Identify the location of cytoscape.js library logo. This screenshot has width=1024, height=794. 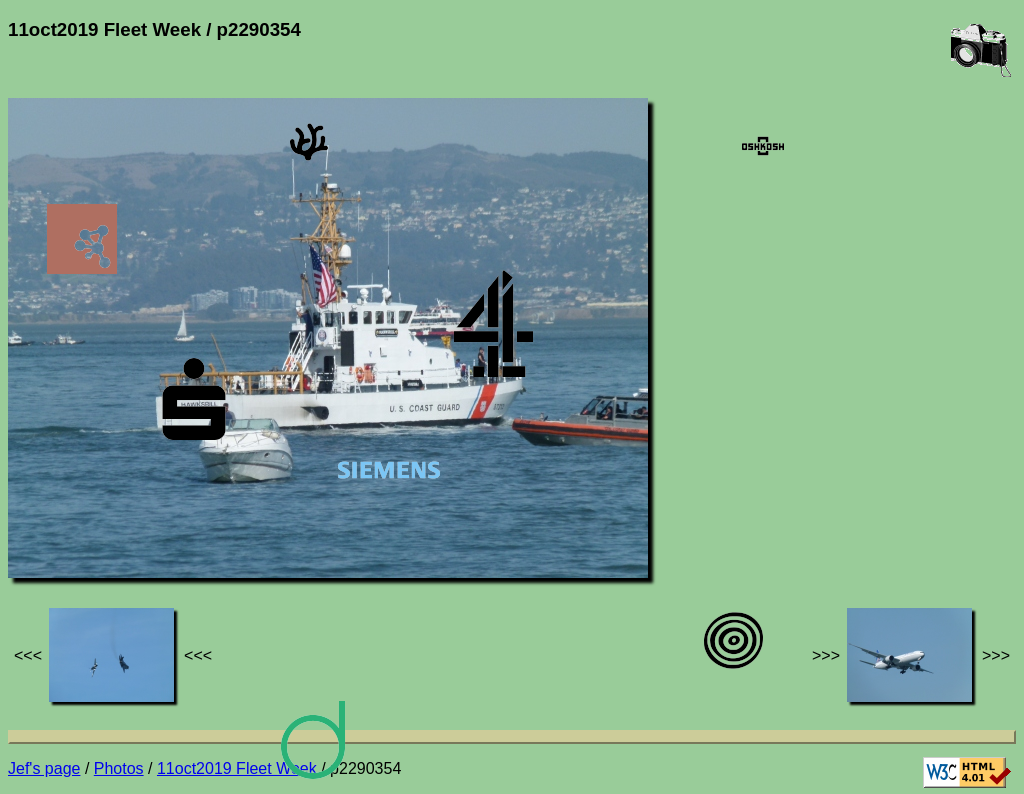
(82, 239).